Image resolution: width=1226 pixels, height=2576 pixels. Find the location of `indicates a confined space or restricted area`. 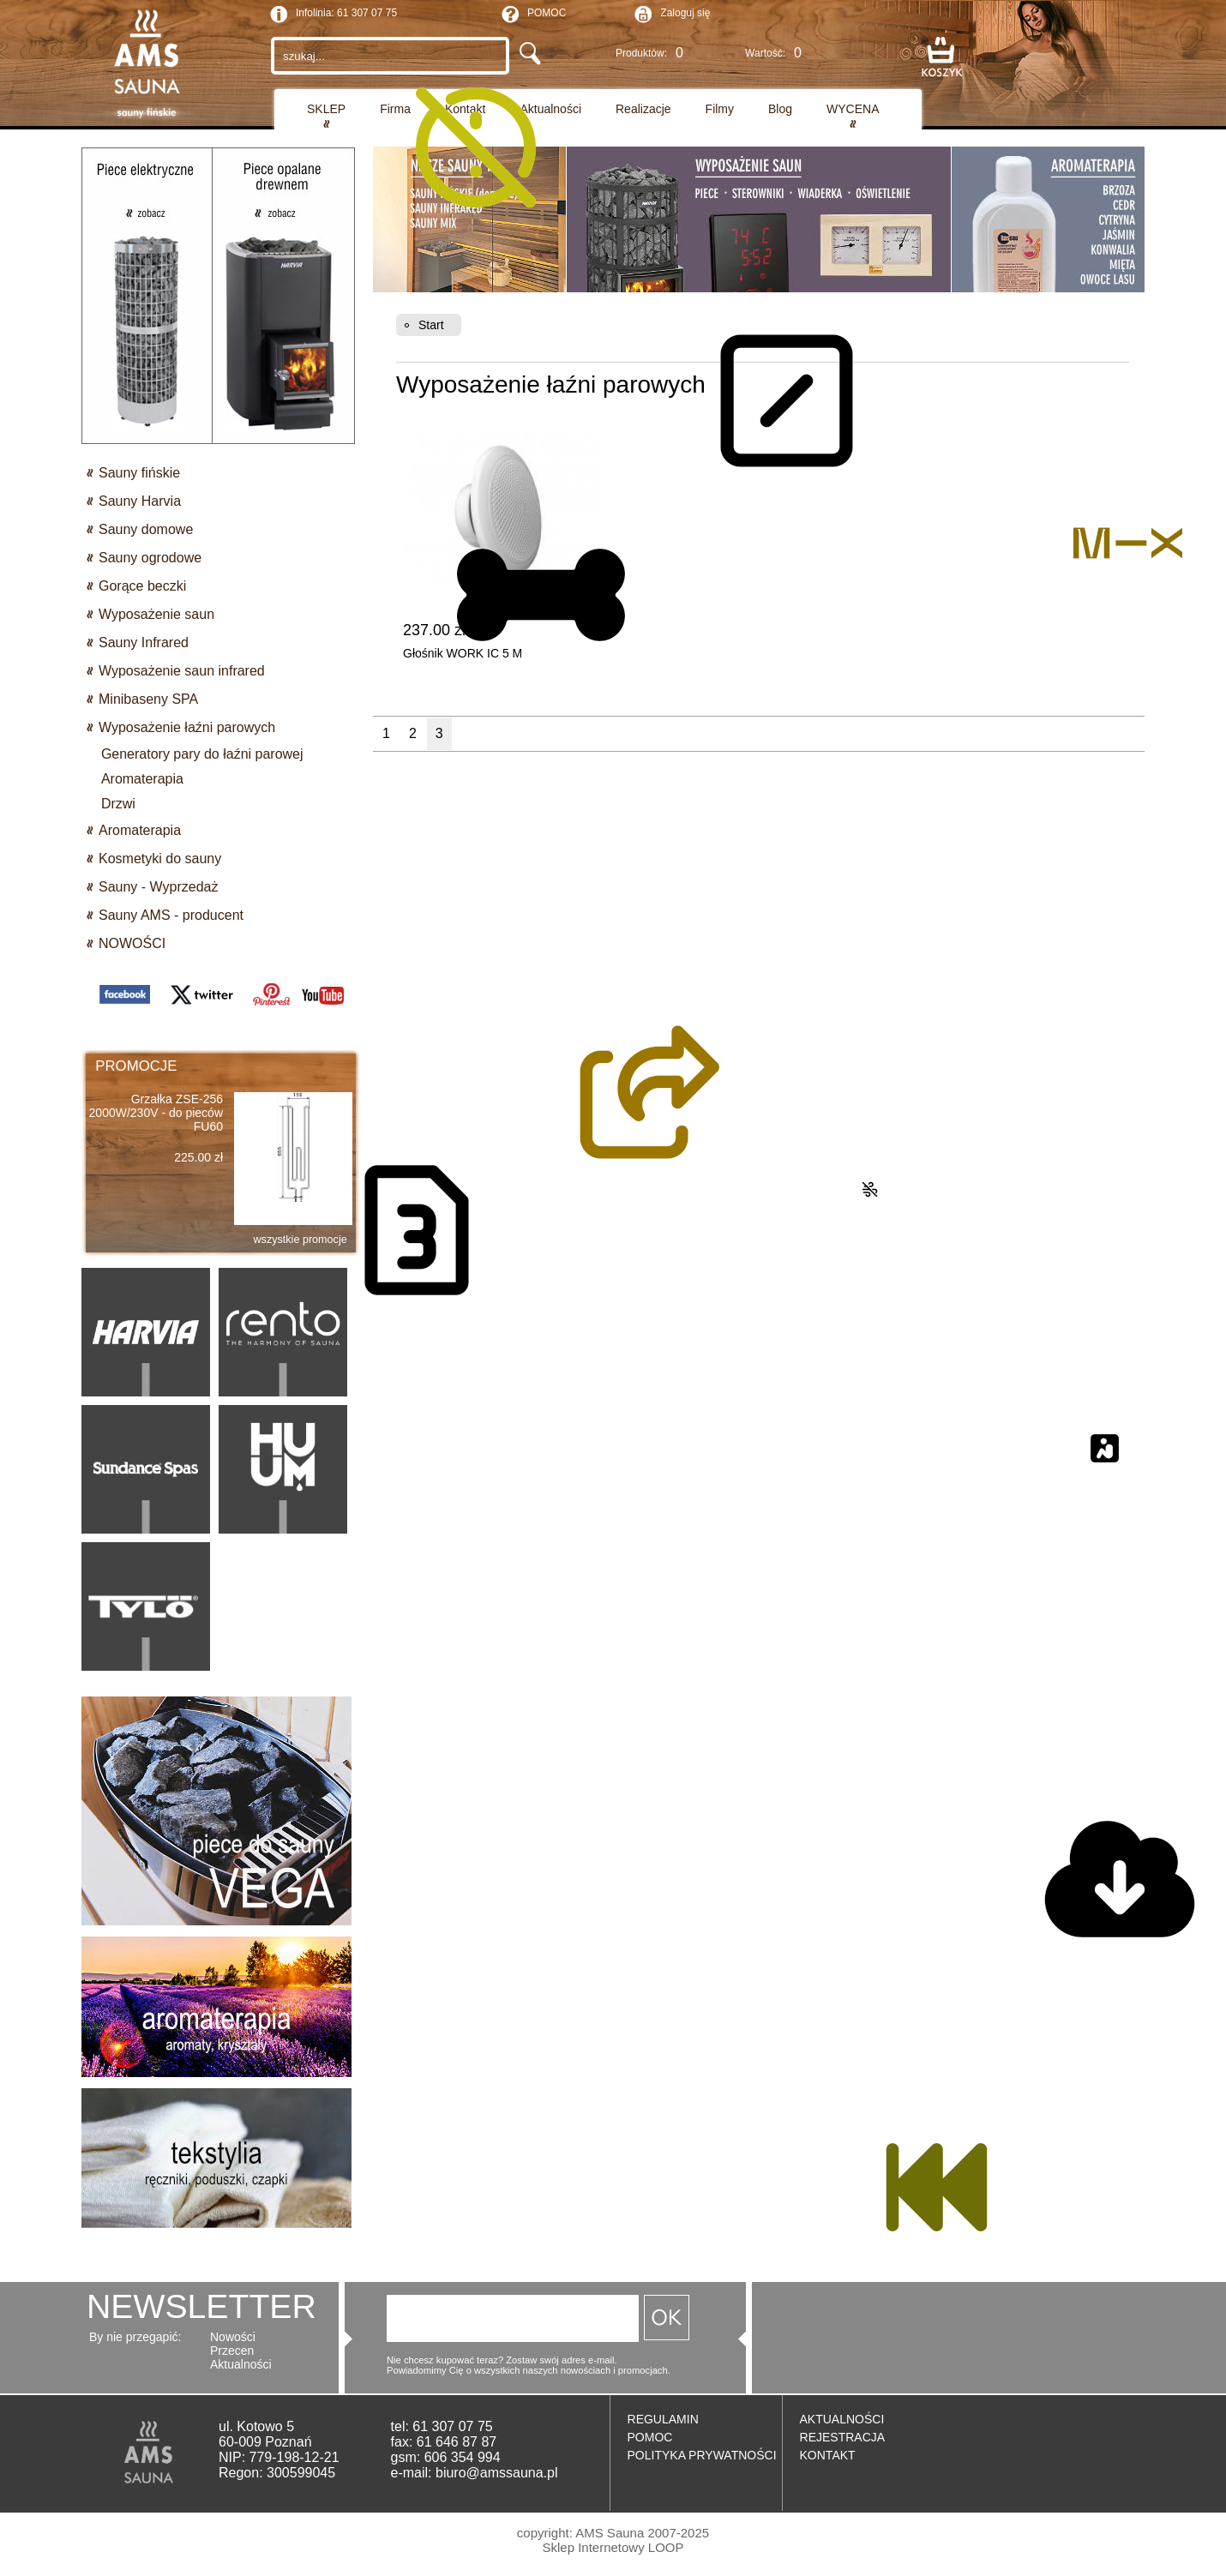

indicates a confined space or restricted area is located at coordinates (1104, 1448).